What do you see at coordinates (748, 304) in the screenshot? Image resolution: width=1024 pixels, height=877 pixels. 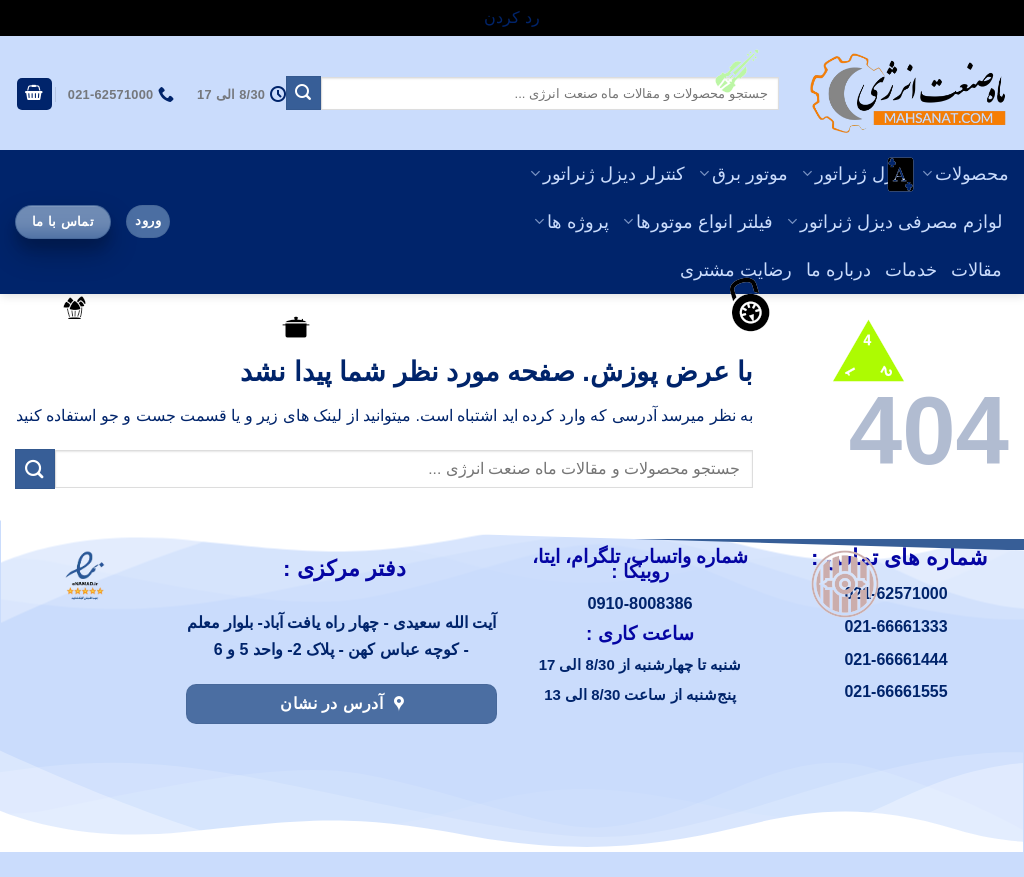 I see `access security or lock settings` at bounding box center [748, 304].